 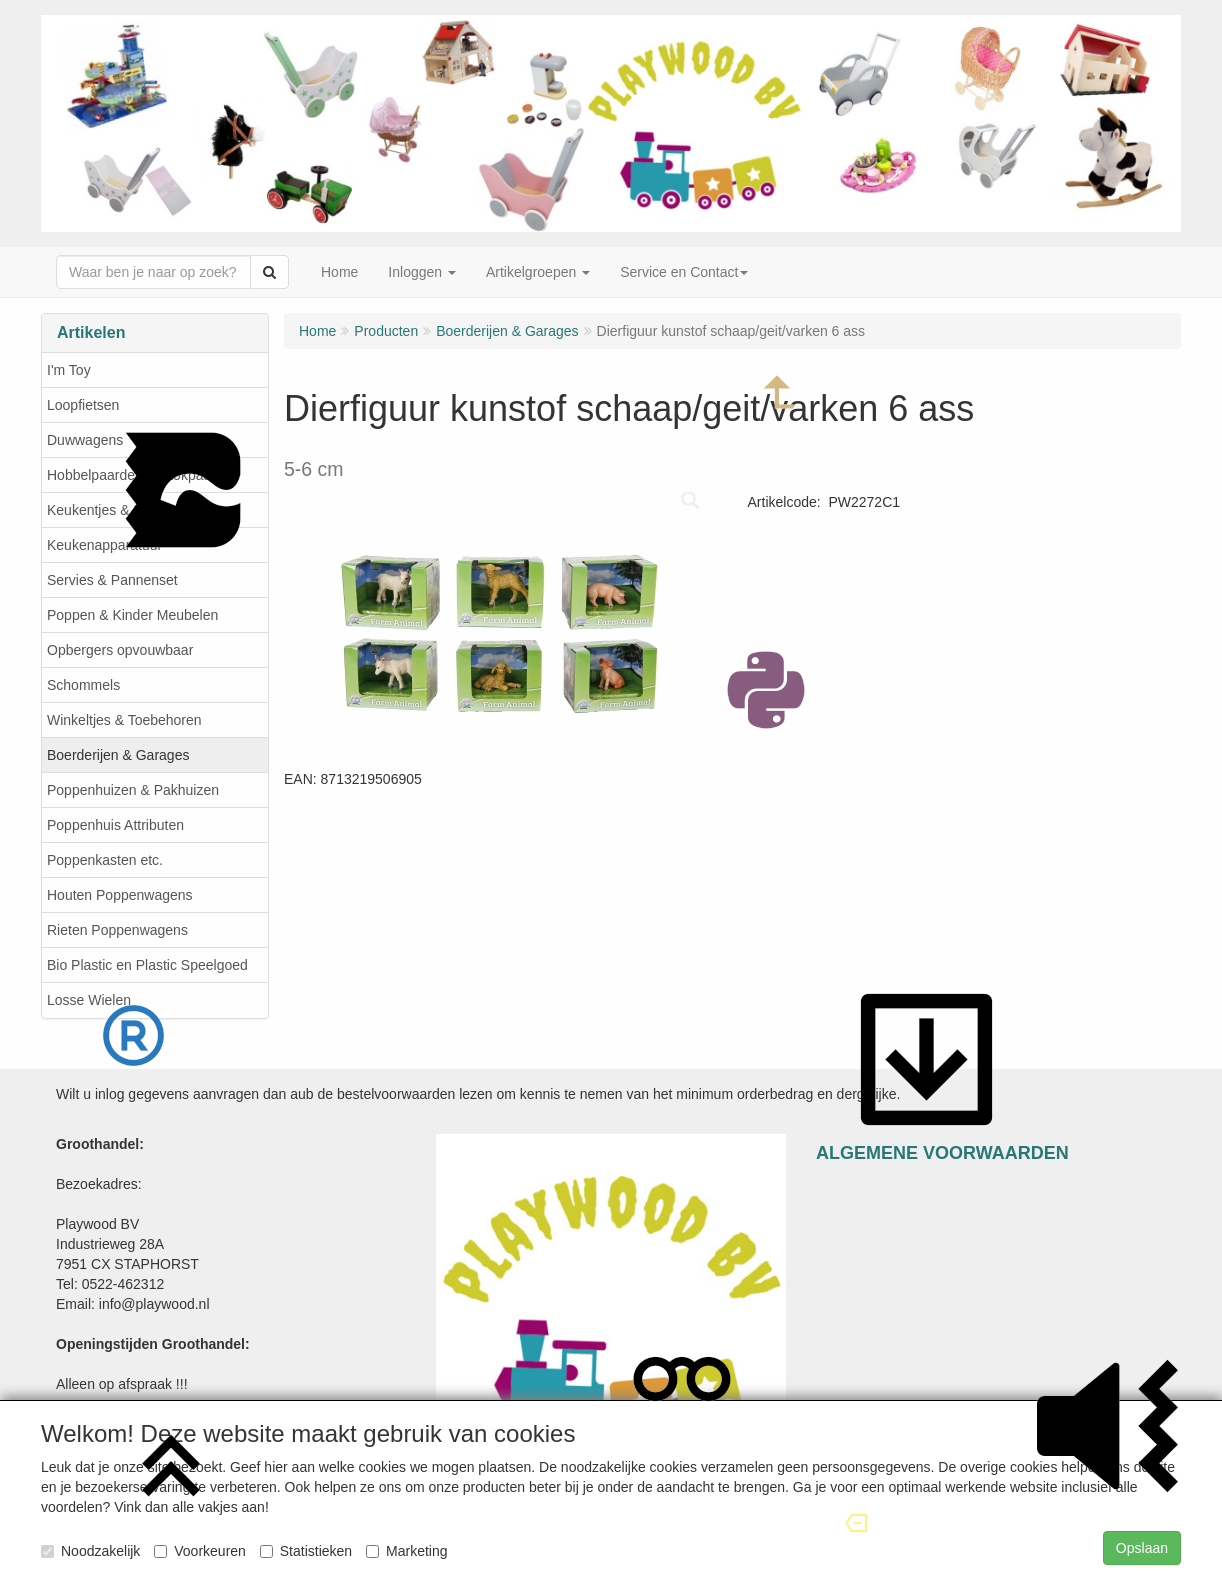 I want to click on Stubber app or service logo, so click(x=183, y=490).